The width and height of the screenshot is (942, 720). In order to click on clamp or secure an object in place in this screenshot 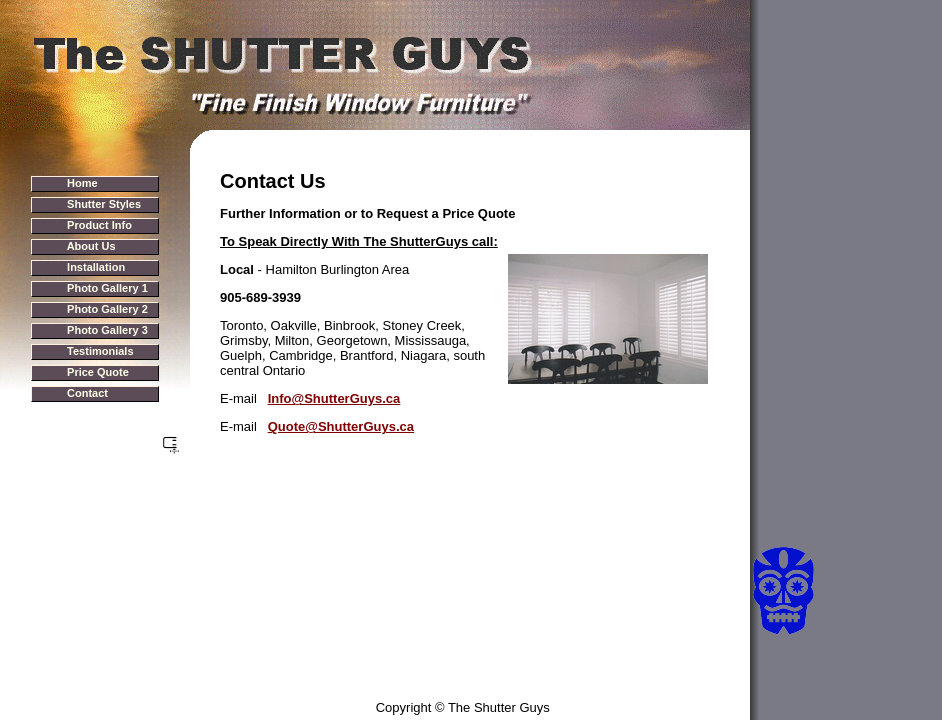, I will do `click(170, 445)`.